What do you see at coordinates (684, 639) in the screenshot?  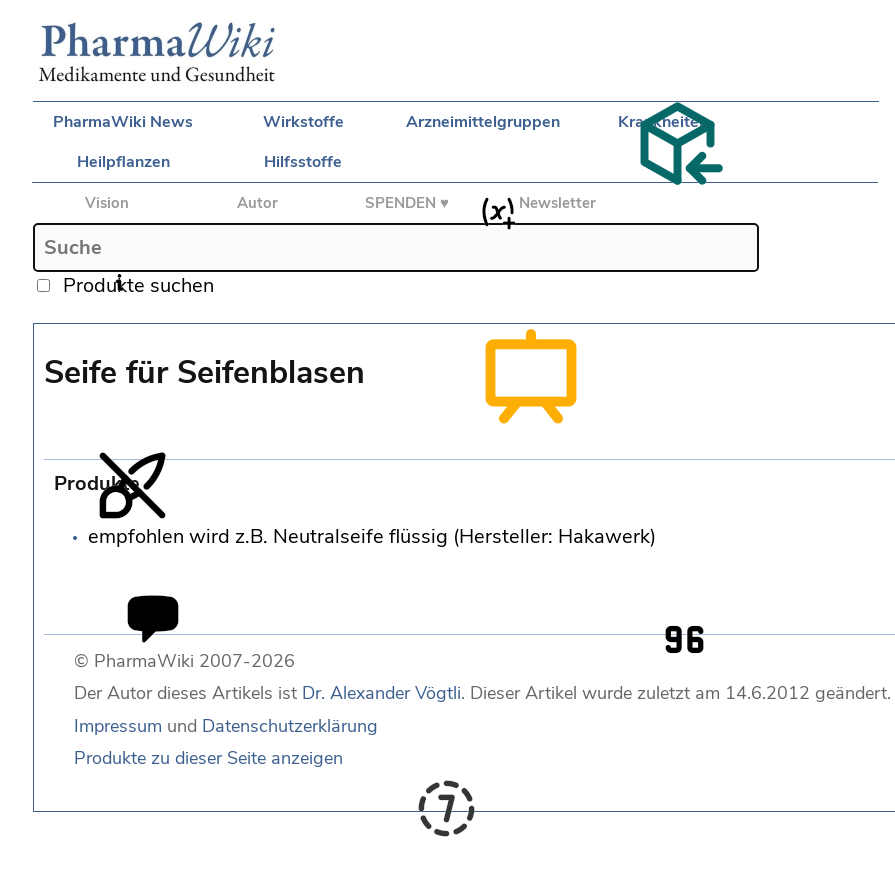 I see `displays the number 96 as a label or count indicator` at bounding box center [684, 639].